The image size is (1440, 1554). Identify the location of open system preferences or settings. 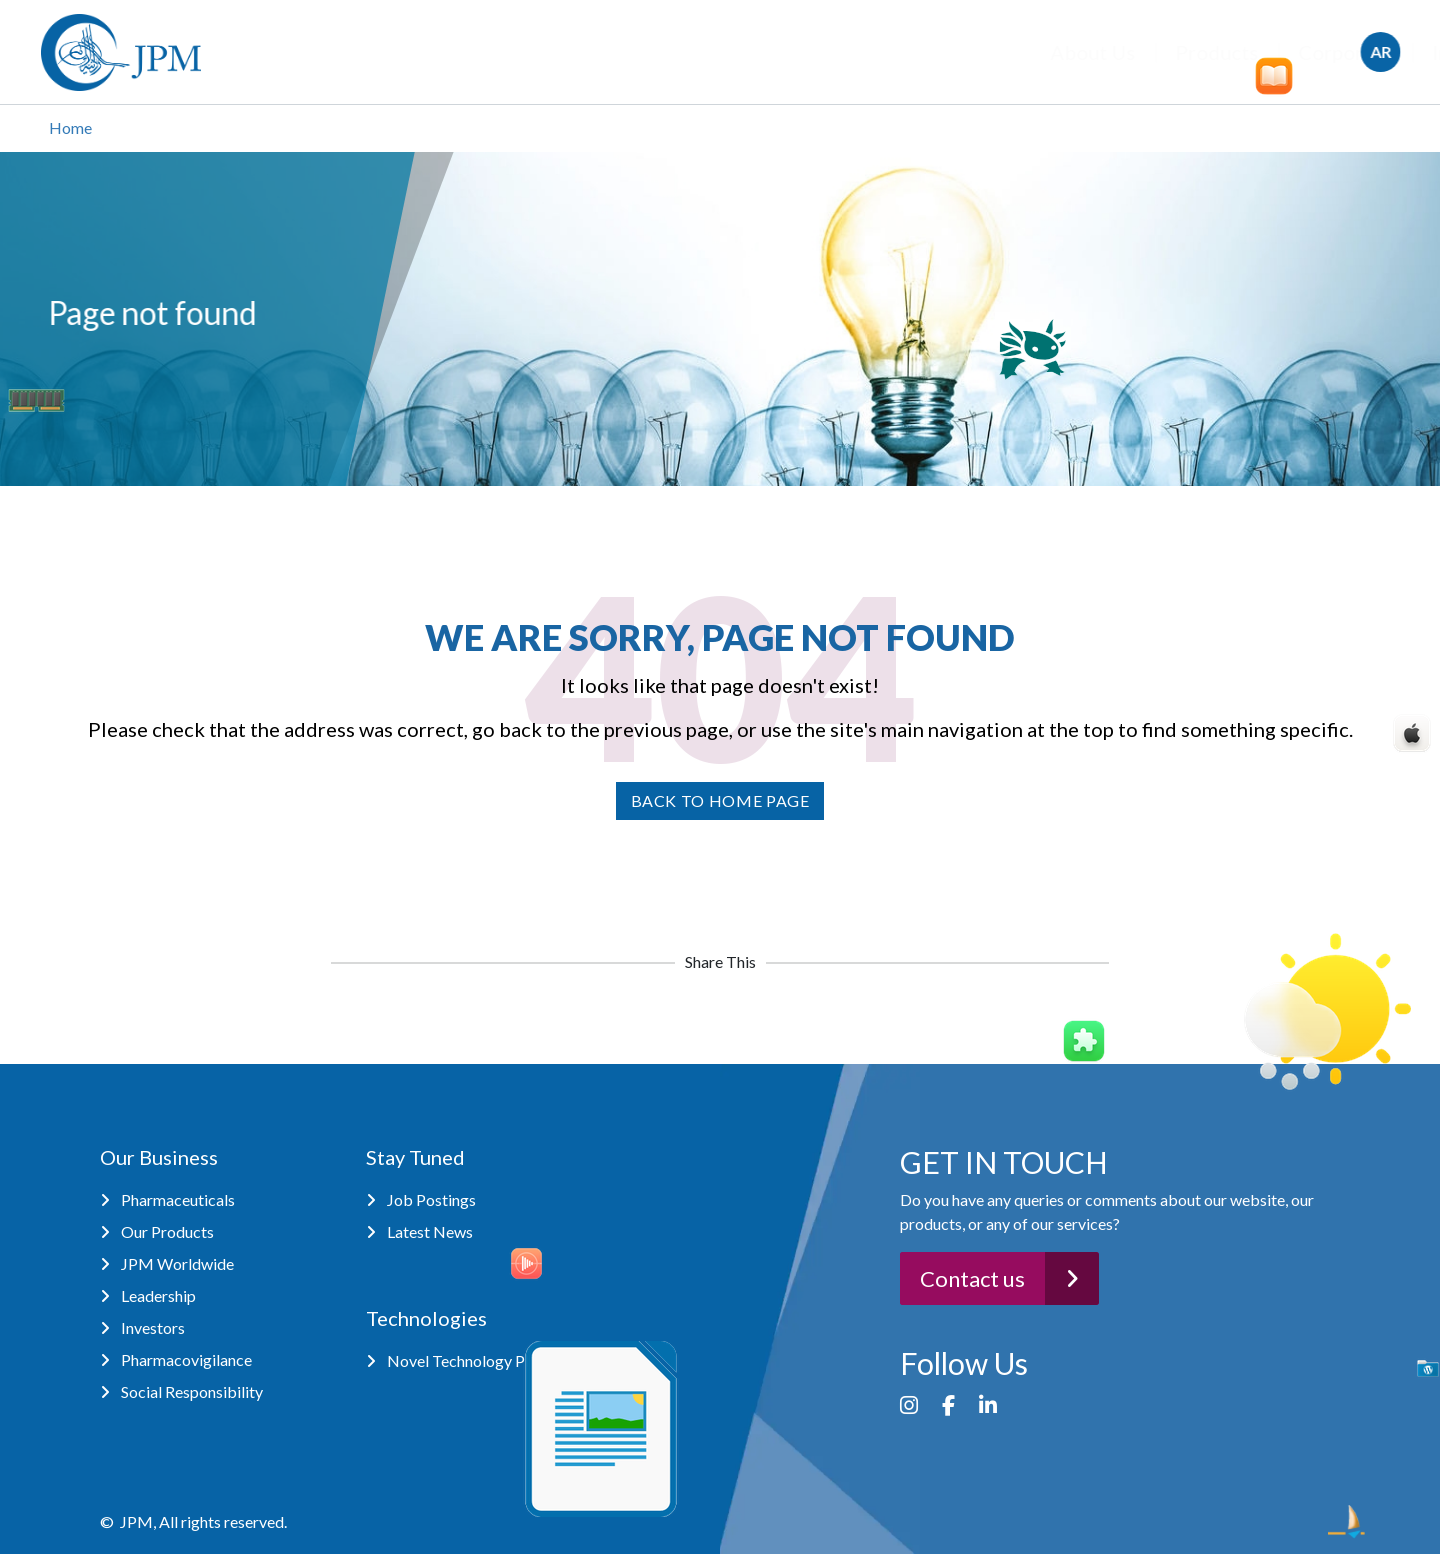
(1412, 733).